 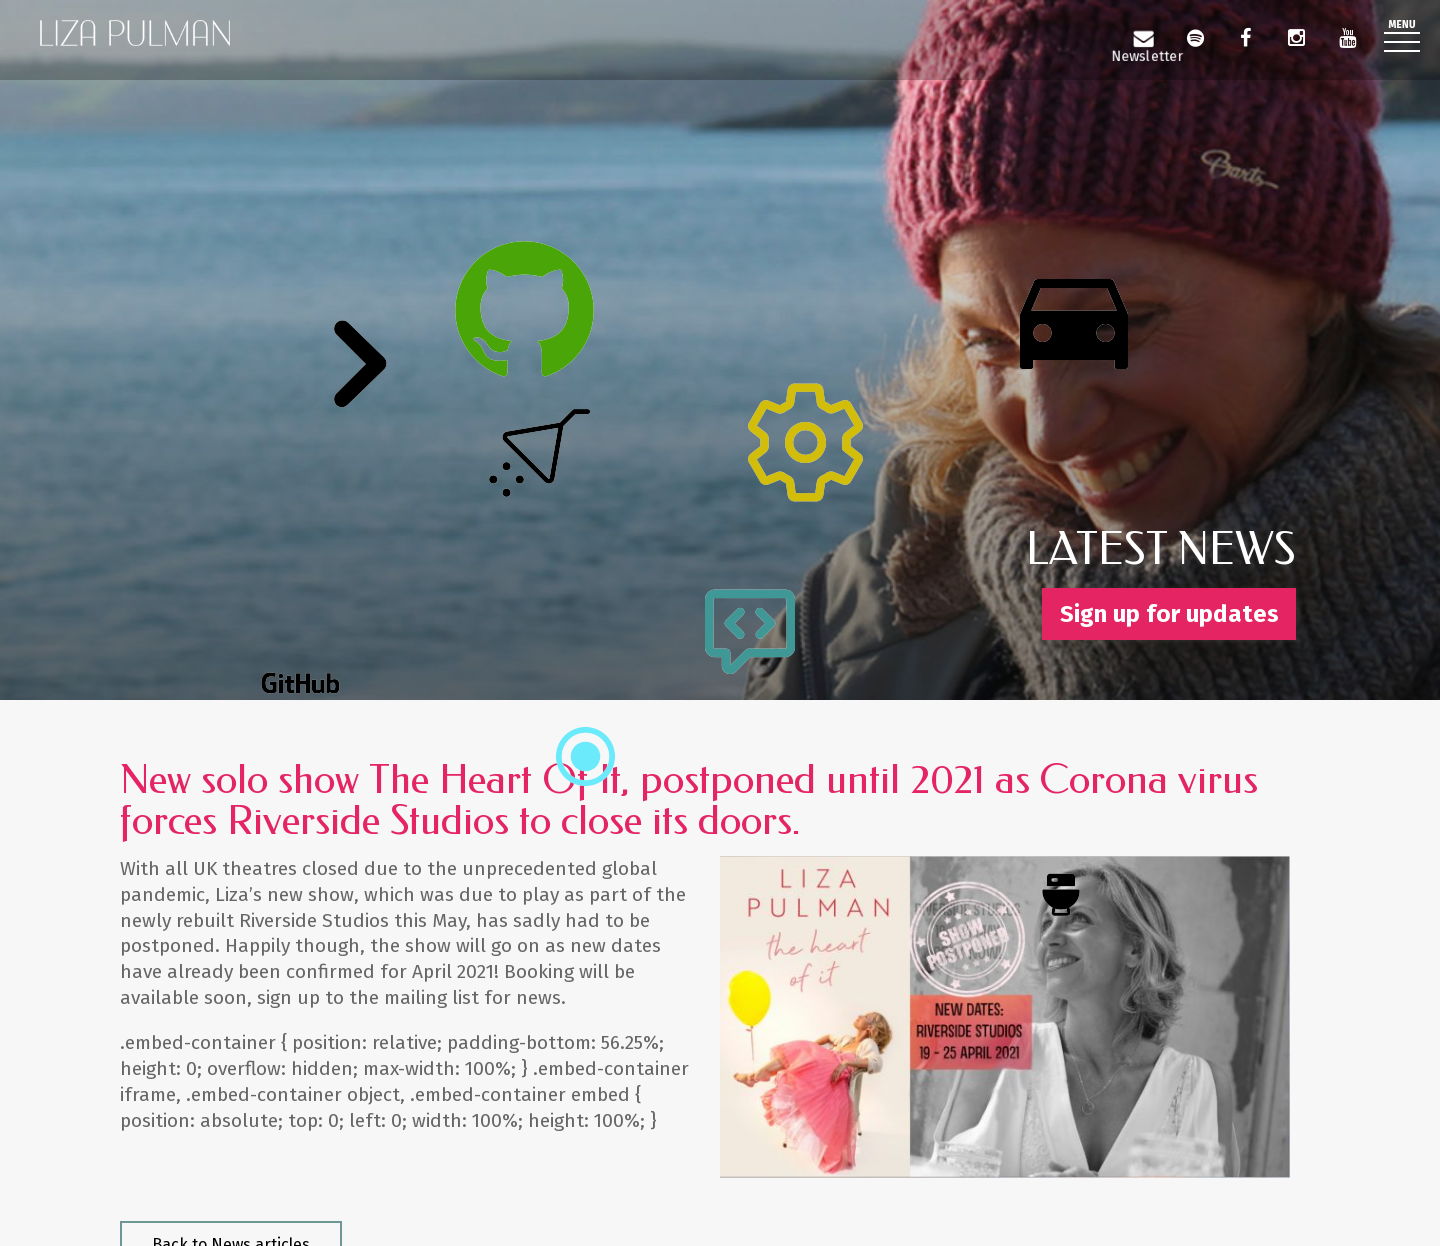 What do you see at coordinates (585, 756) in the screenshot?
I see `selected radio button option` at bounding box center [585, 756].